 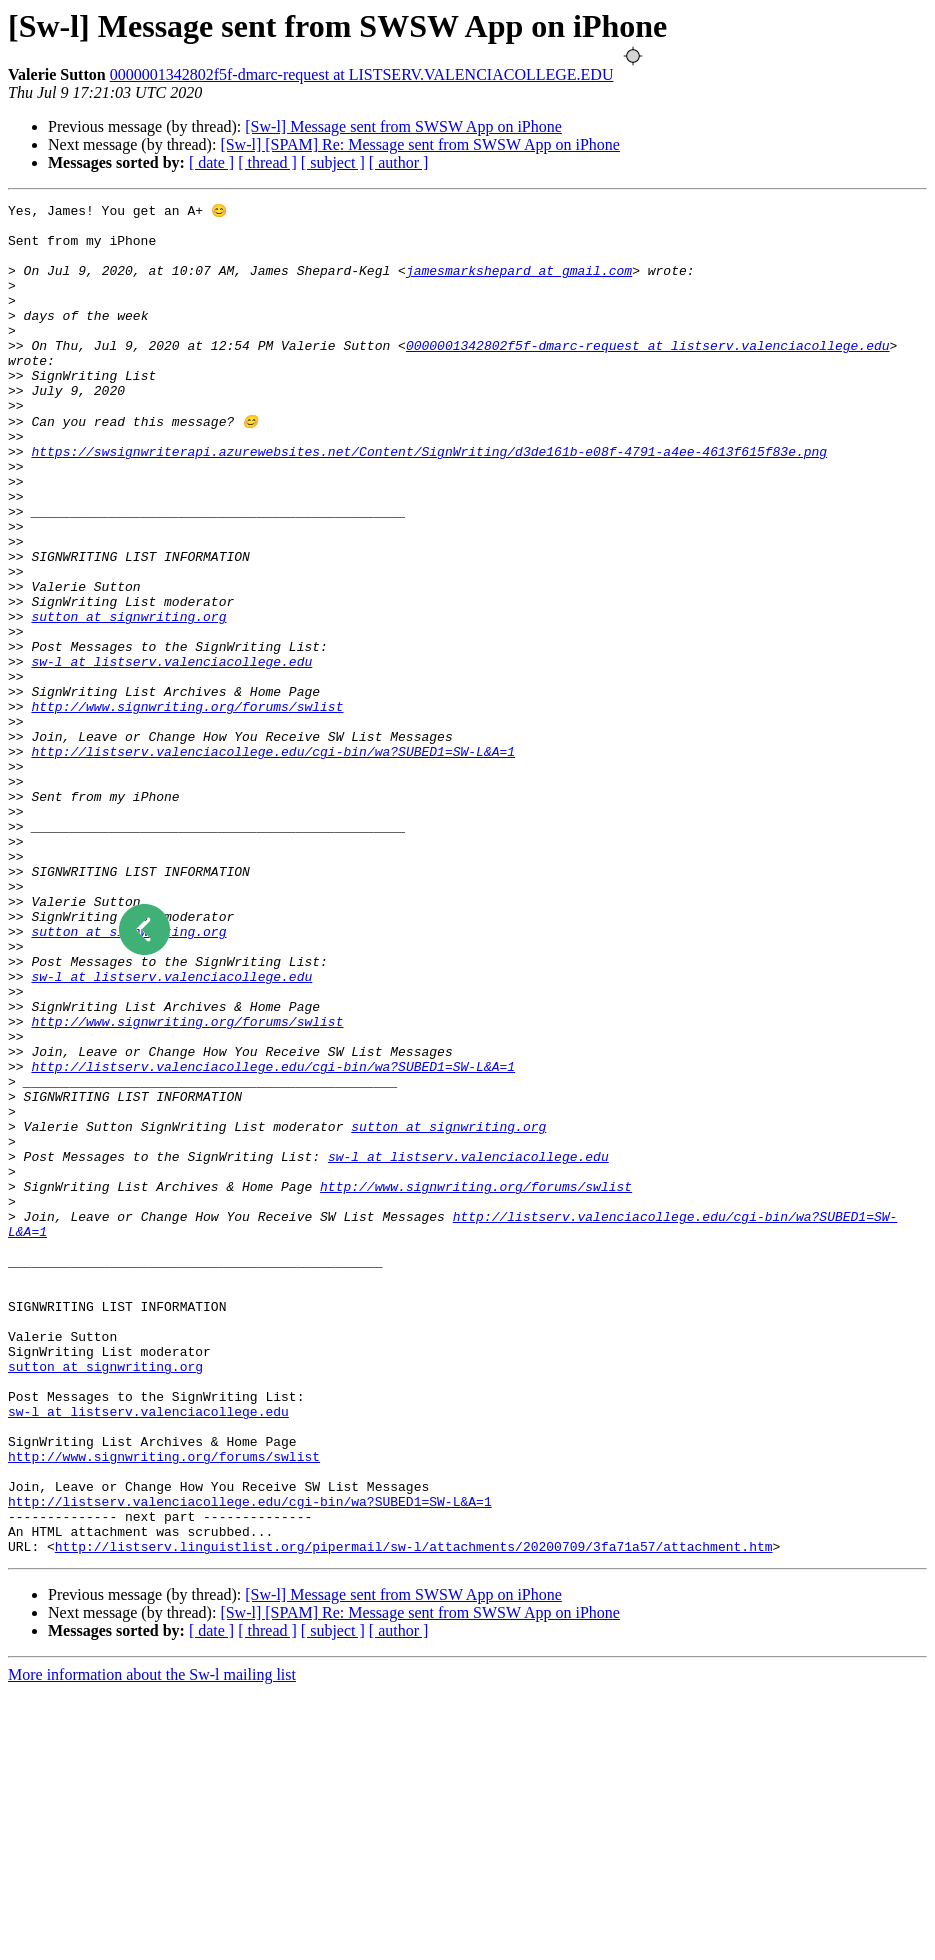 I want to click on go back to the previous screen, so click(x=144, y=929).